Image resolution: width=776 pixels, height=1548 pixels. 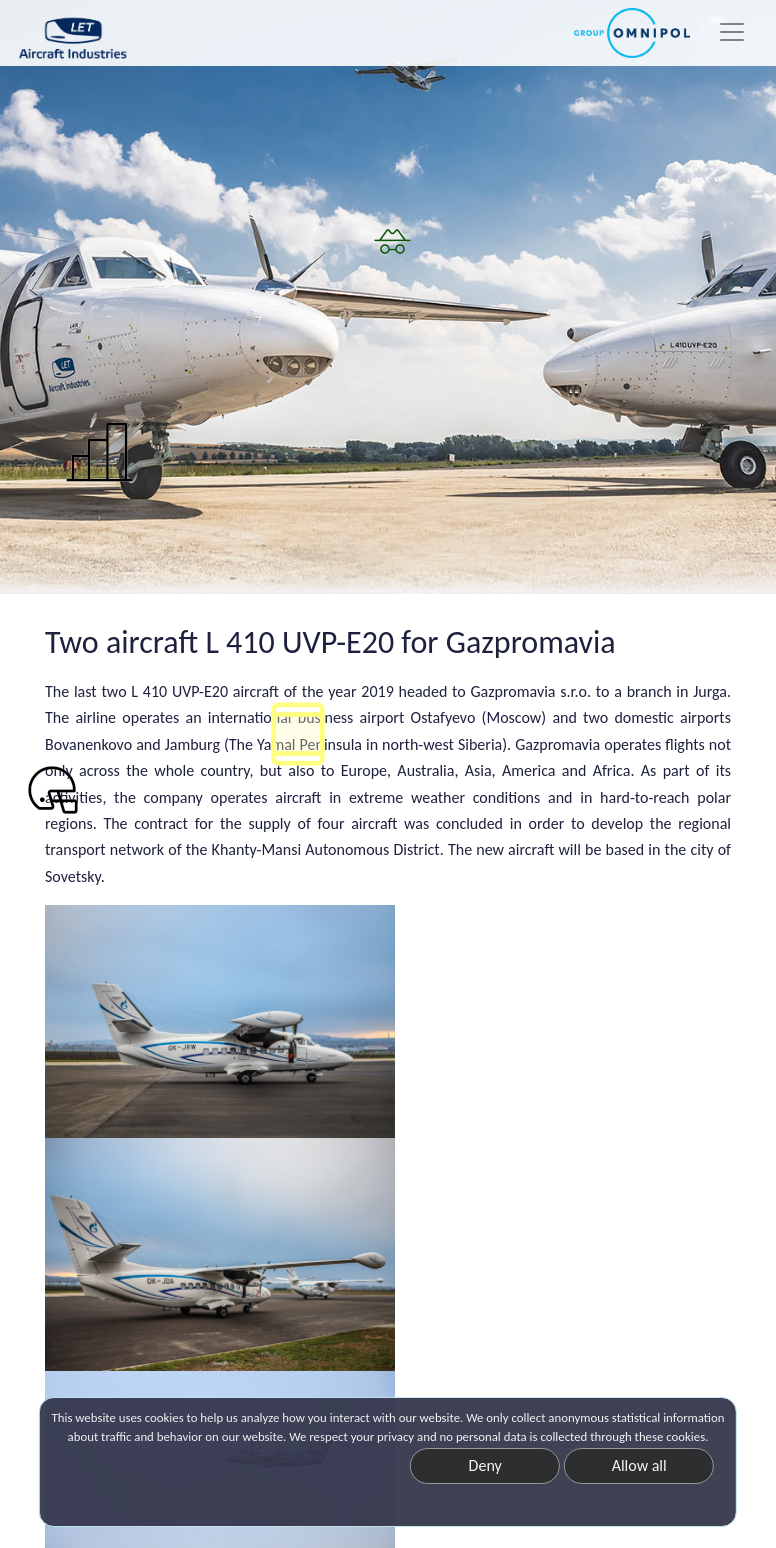 I want to click on view football or sports content, so click(x=53, y=791).